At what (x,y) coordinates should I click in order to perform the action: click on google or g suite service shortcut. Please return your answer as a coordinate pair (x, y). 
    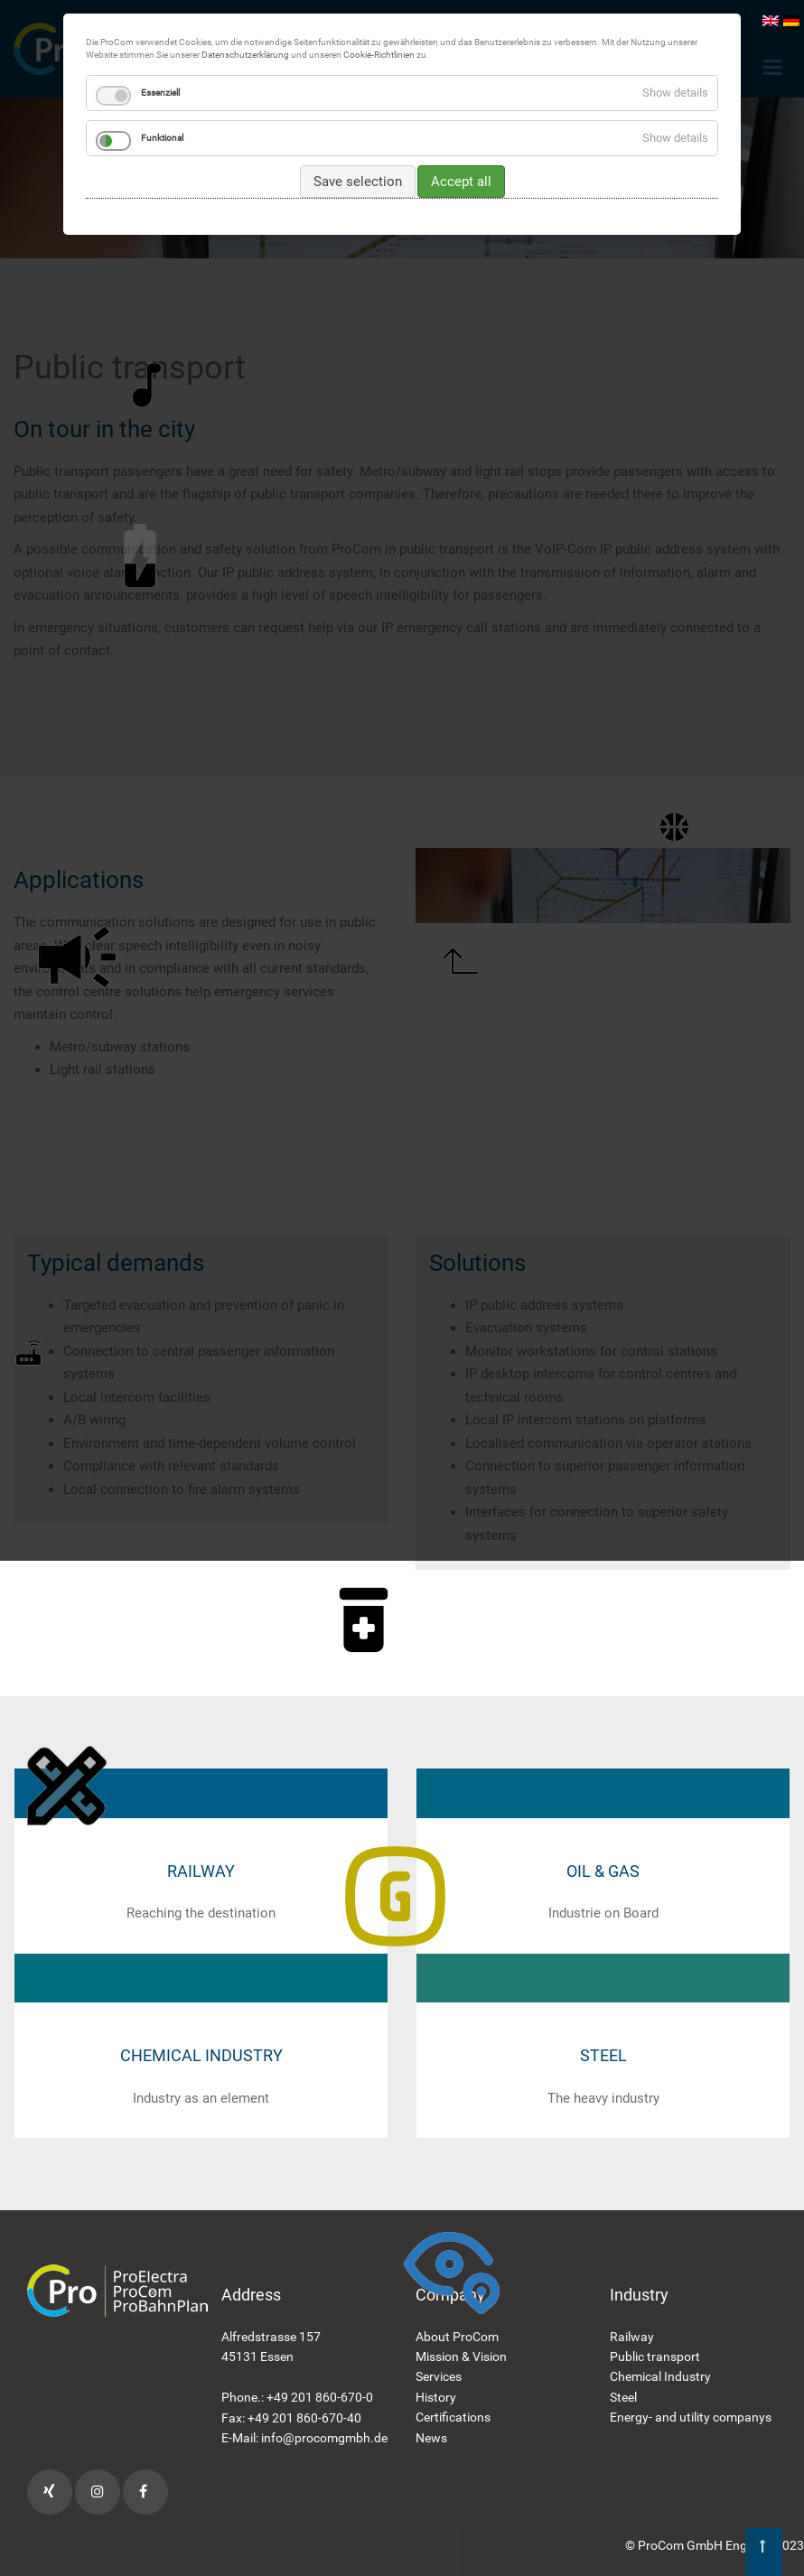
    Looking at the image, I should click on (395, 1896).